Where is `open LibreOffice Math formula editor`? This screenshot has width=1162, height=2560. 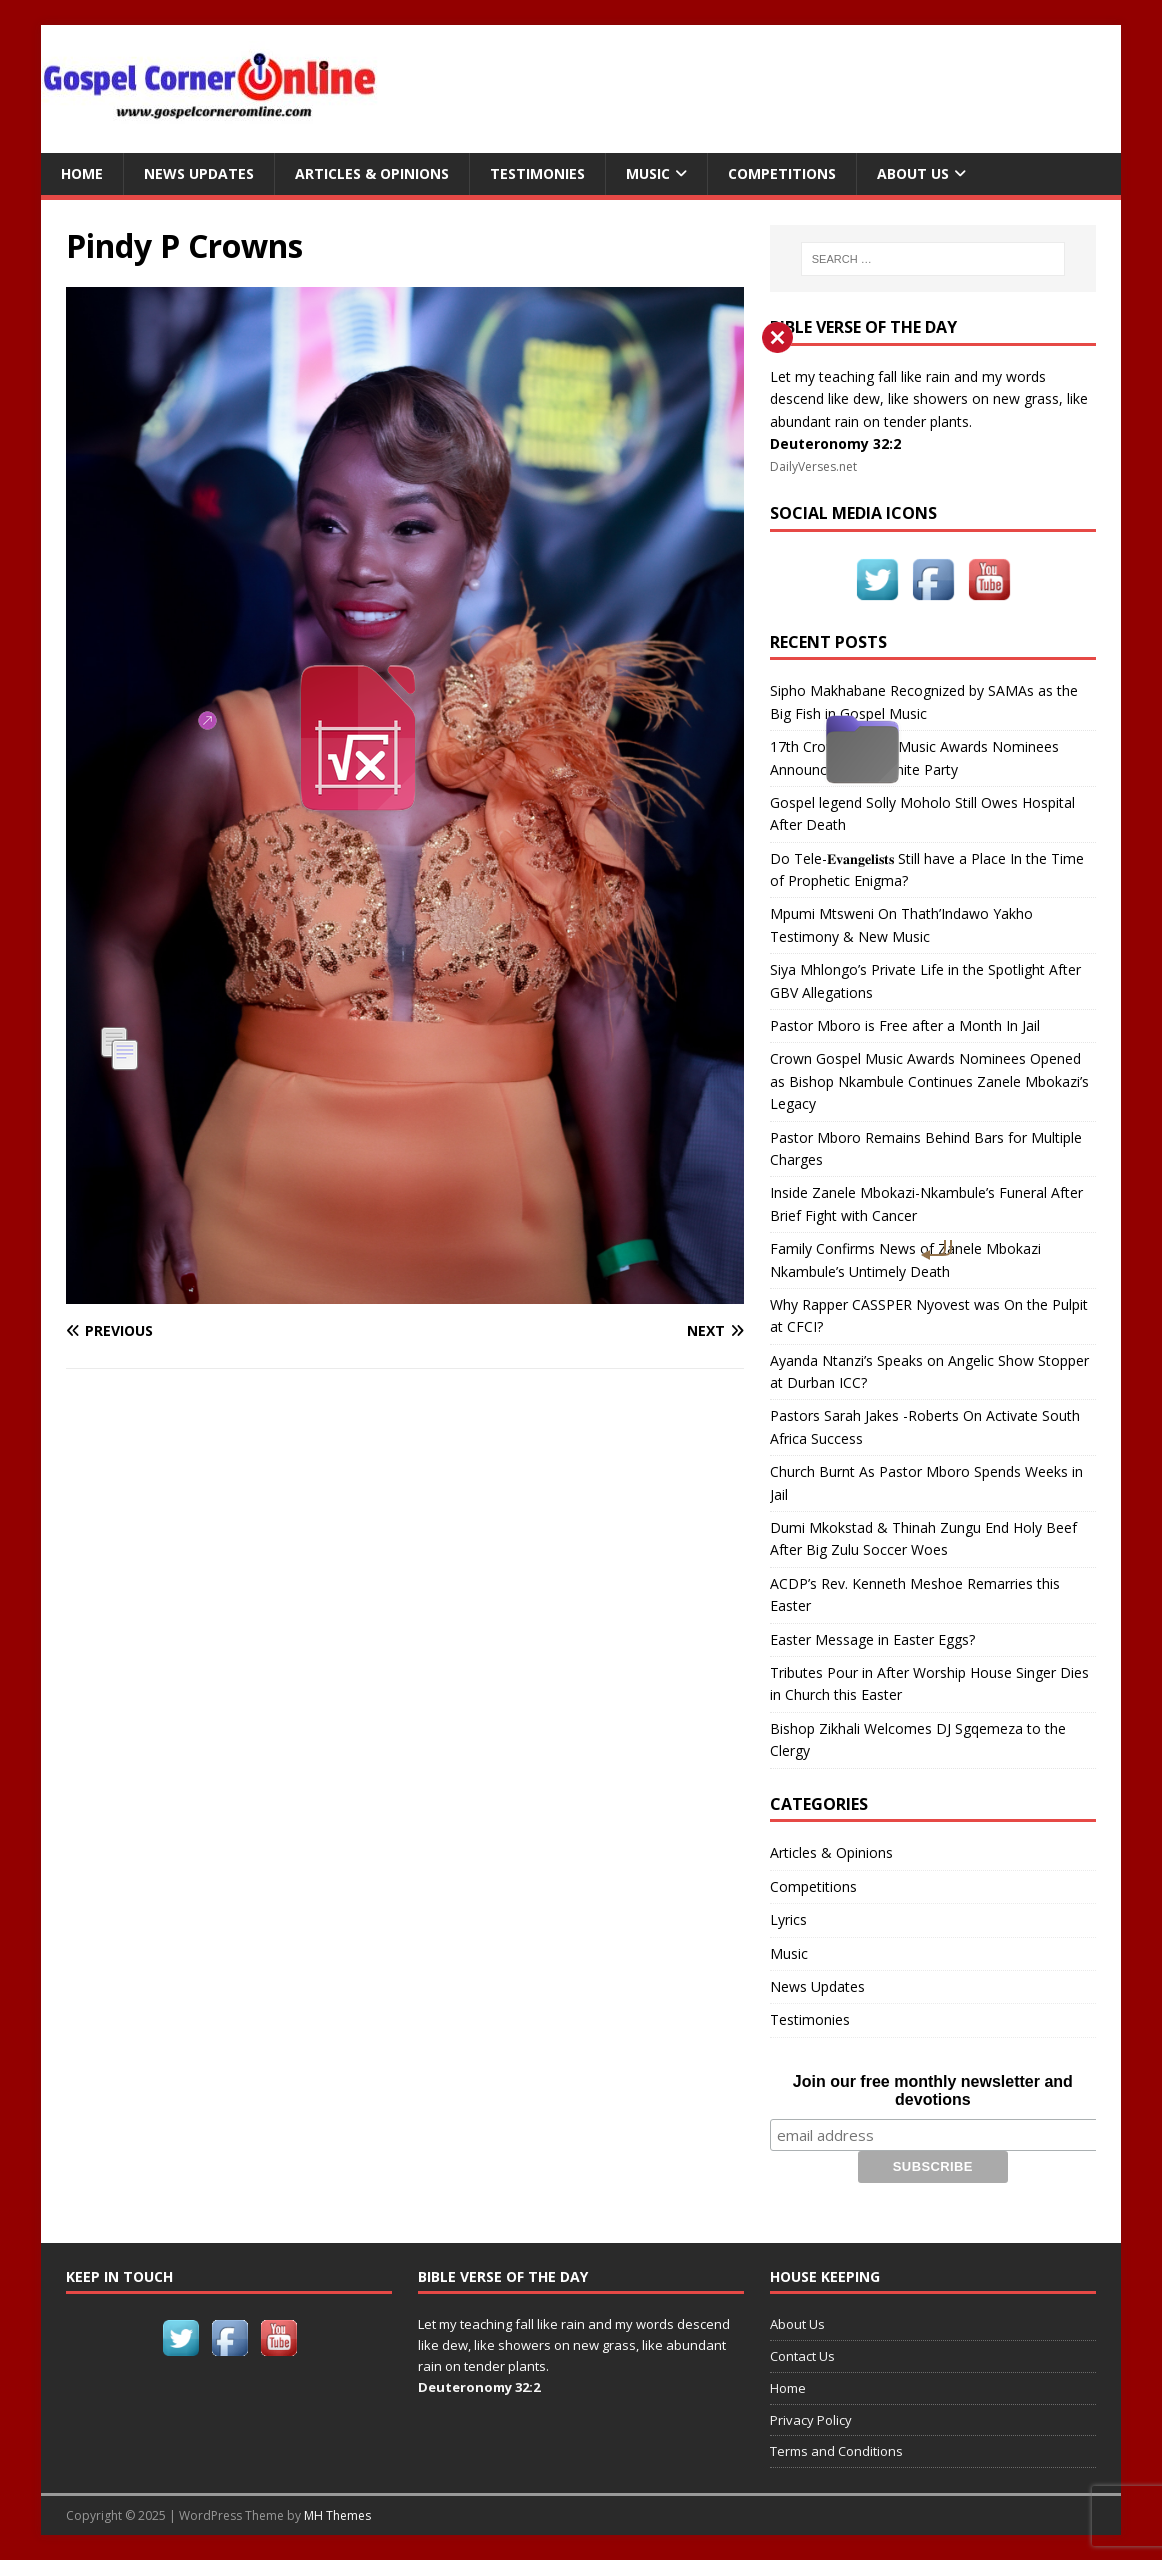
open LibreOffice Math formula editor is located at coordinates (358, 738).